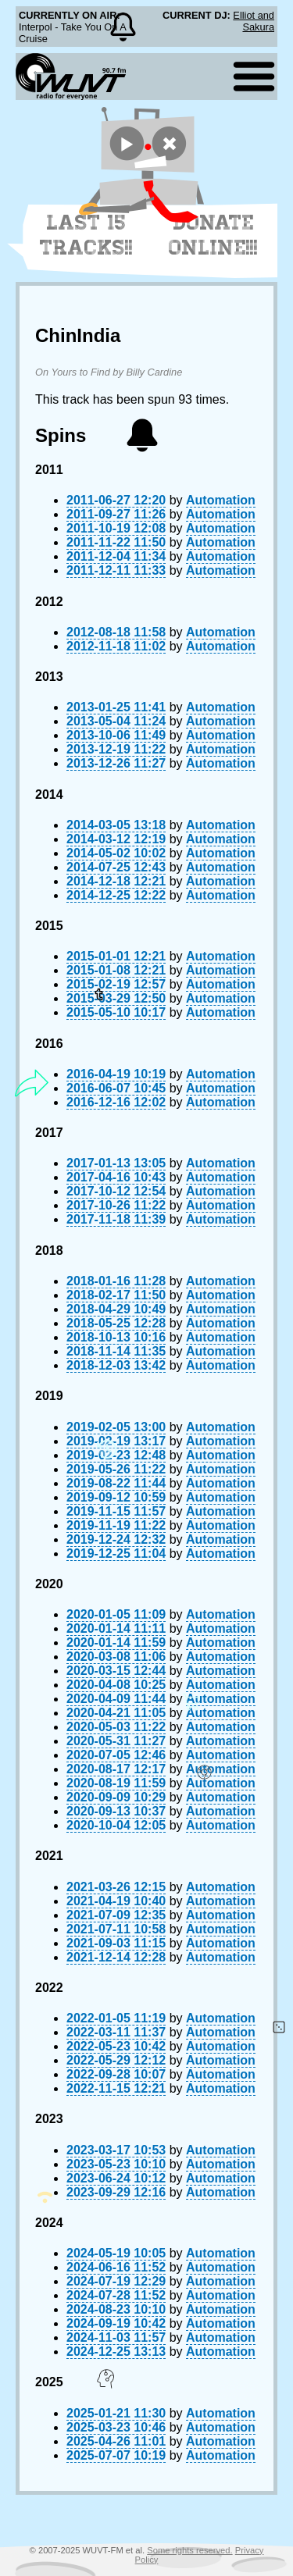  I want to click on access AI or machine learning features, so click(105, 2378).